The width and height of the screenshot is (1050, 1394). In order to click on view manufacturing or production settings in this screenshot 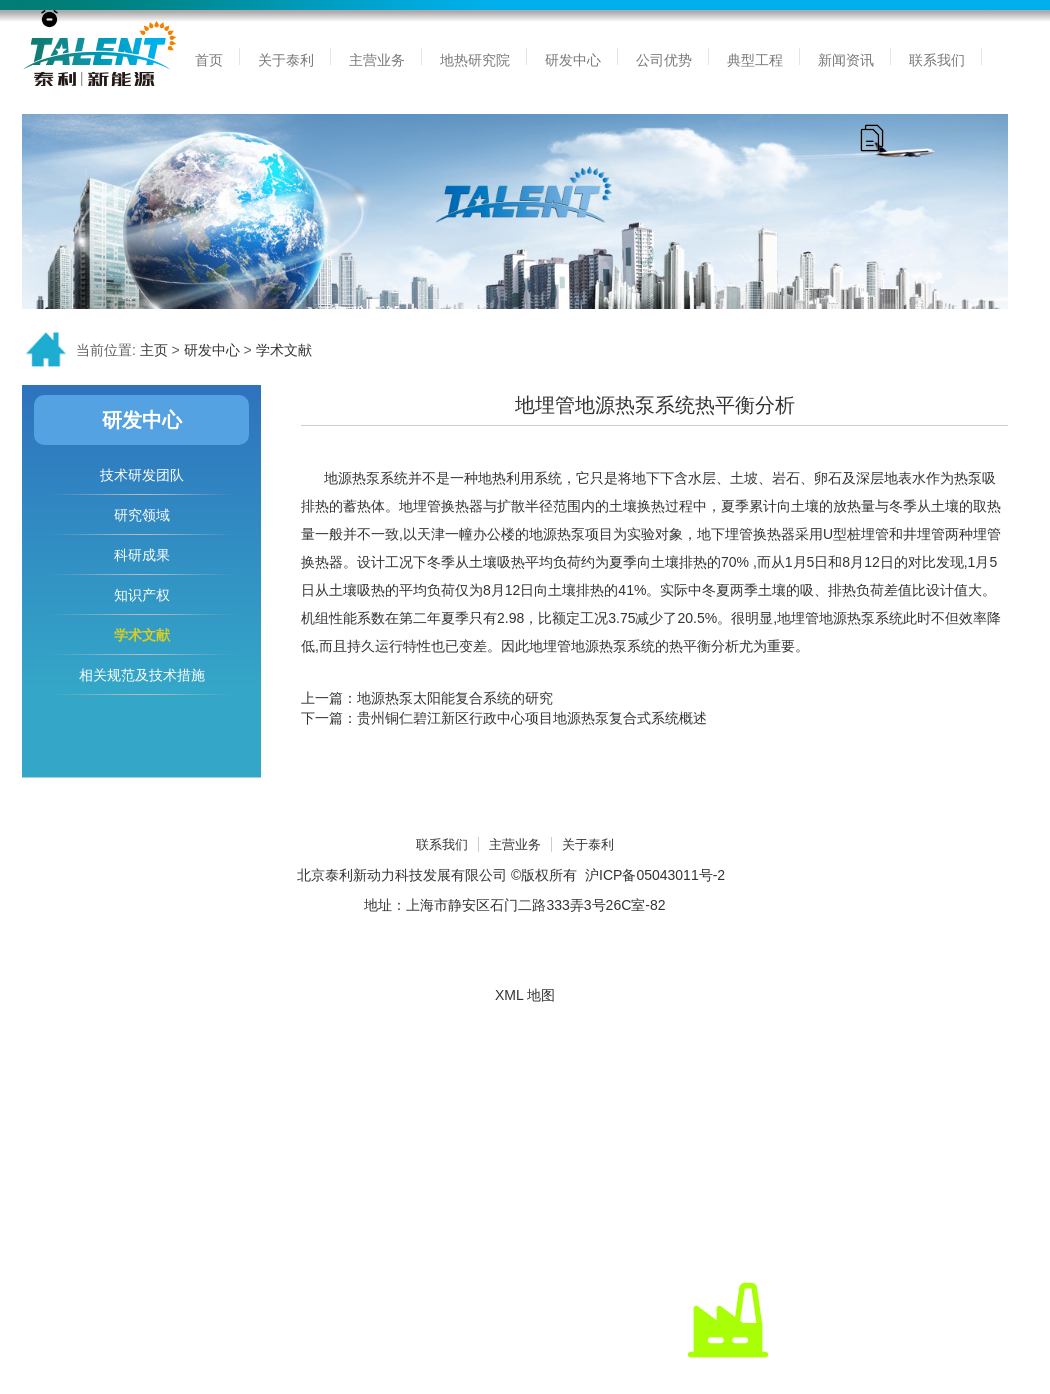, I will do `click(728, 1323)`.